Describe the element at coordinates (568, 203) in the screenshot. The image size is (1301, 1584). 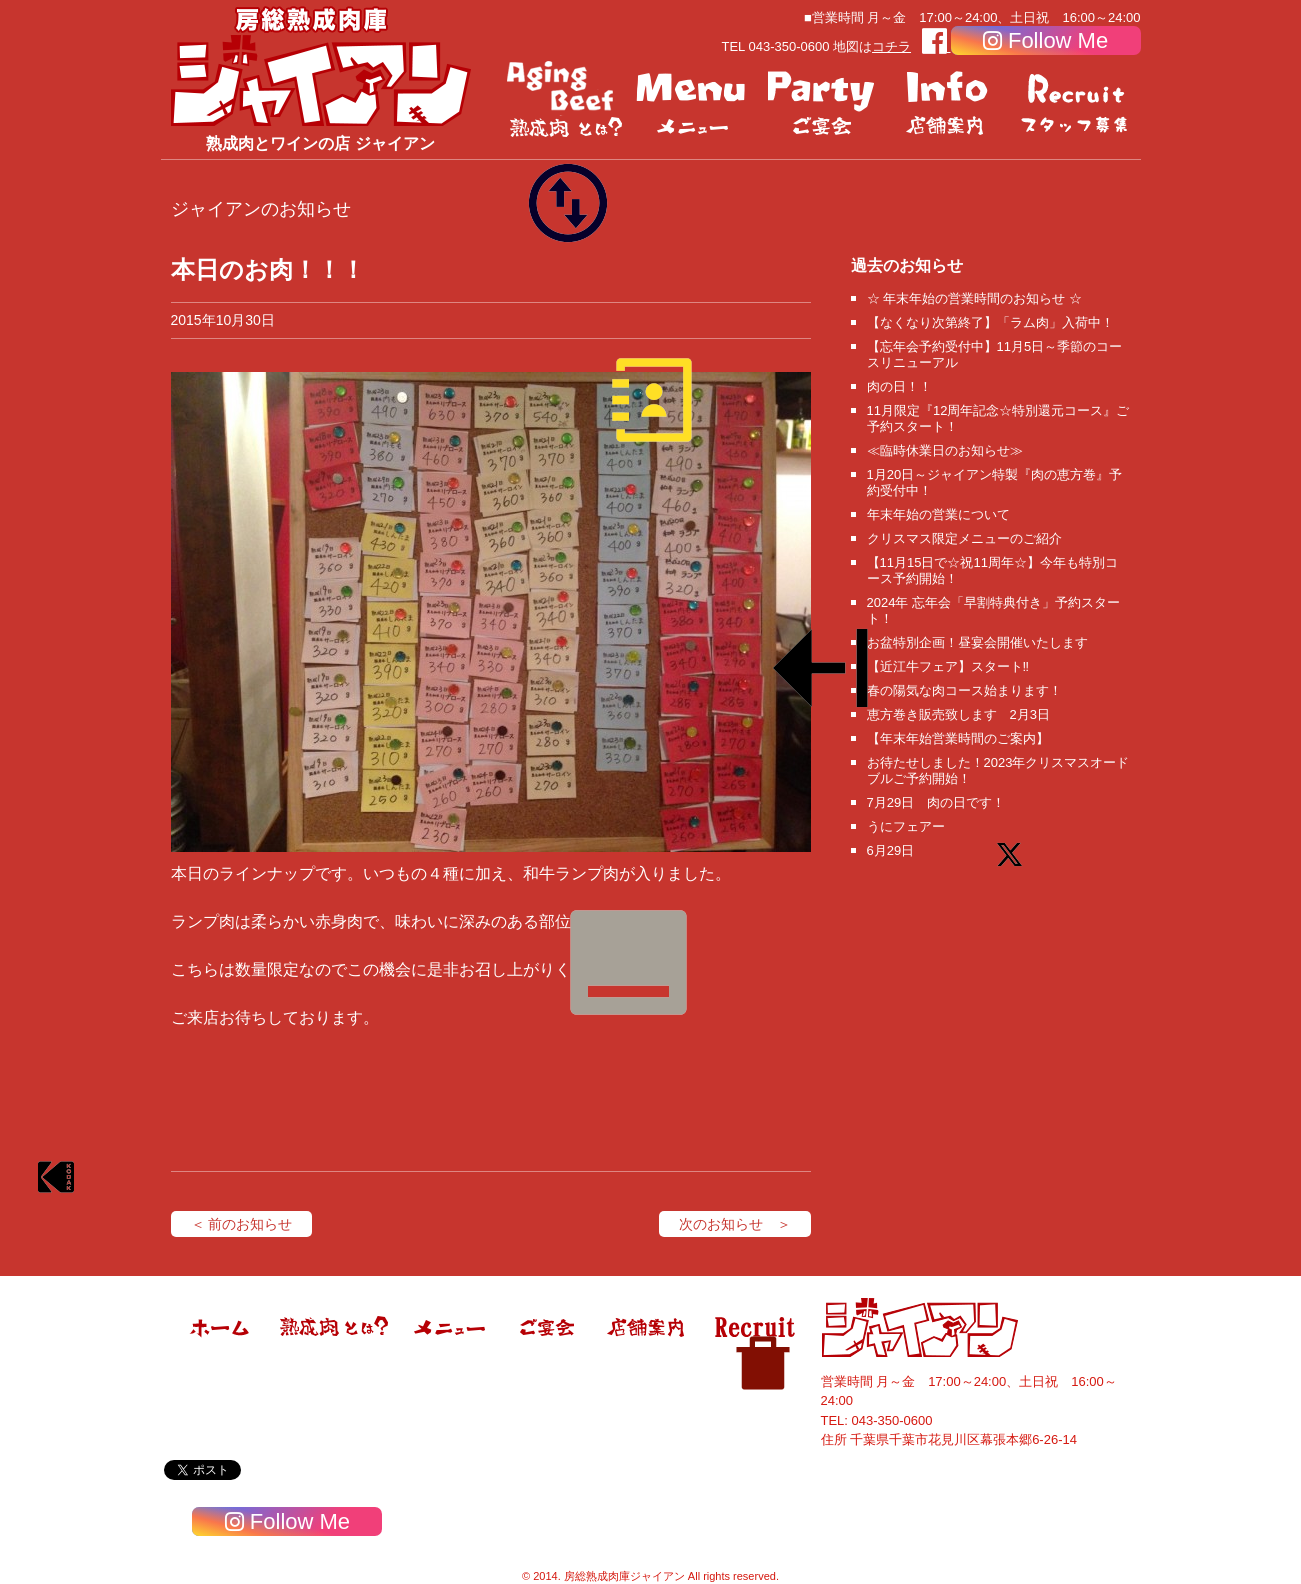
I see `swap or exchange currency` at that location.